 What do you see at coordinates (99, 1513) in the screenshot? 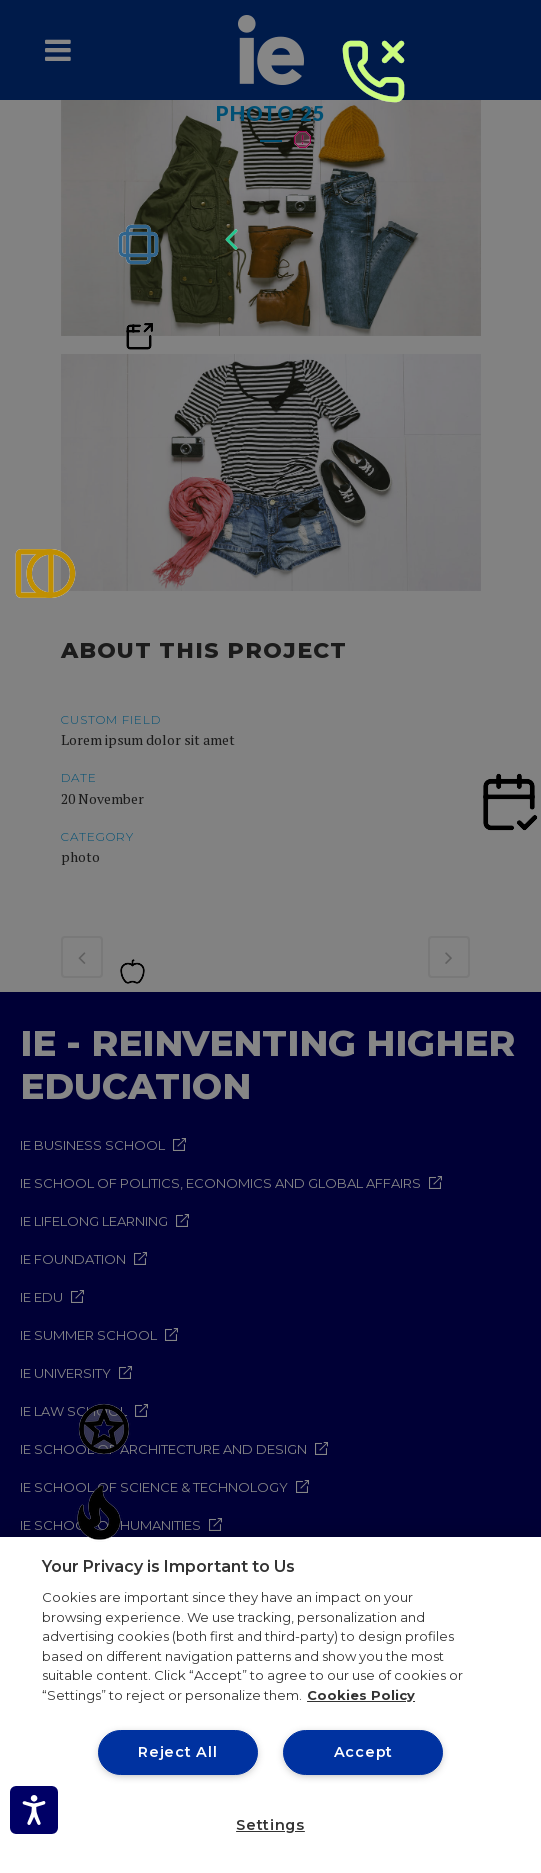
I see `locate nearby fire stations` at bounding box center [99, 1513].